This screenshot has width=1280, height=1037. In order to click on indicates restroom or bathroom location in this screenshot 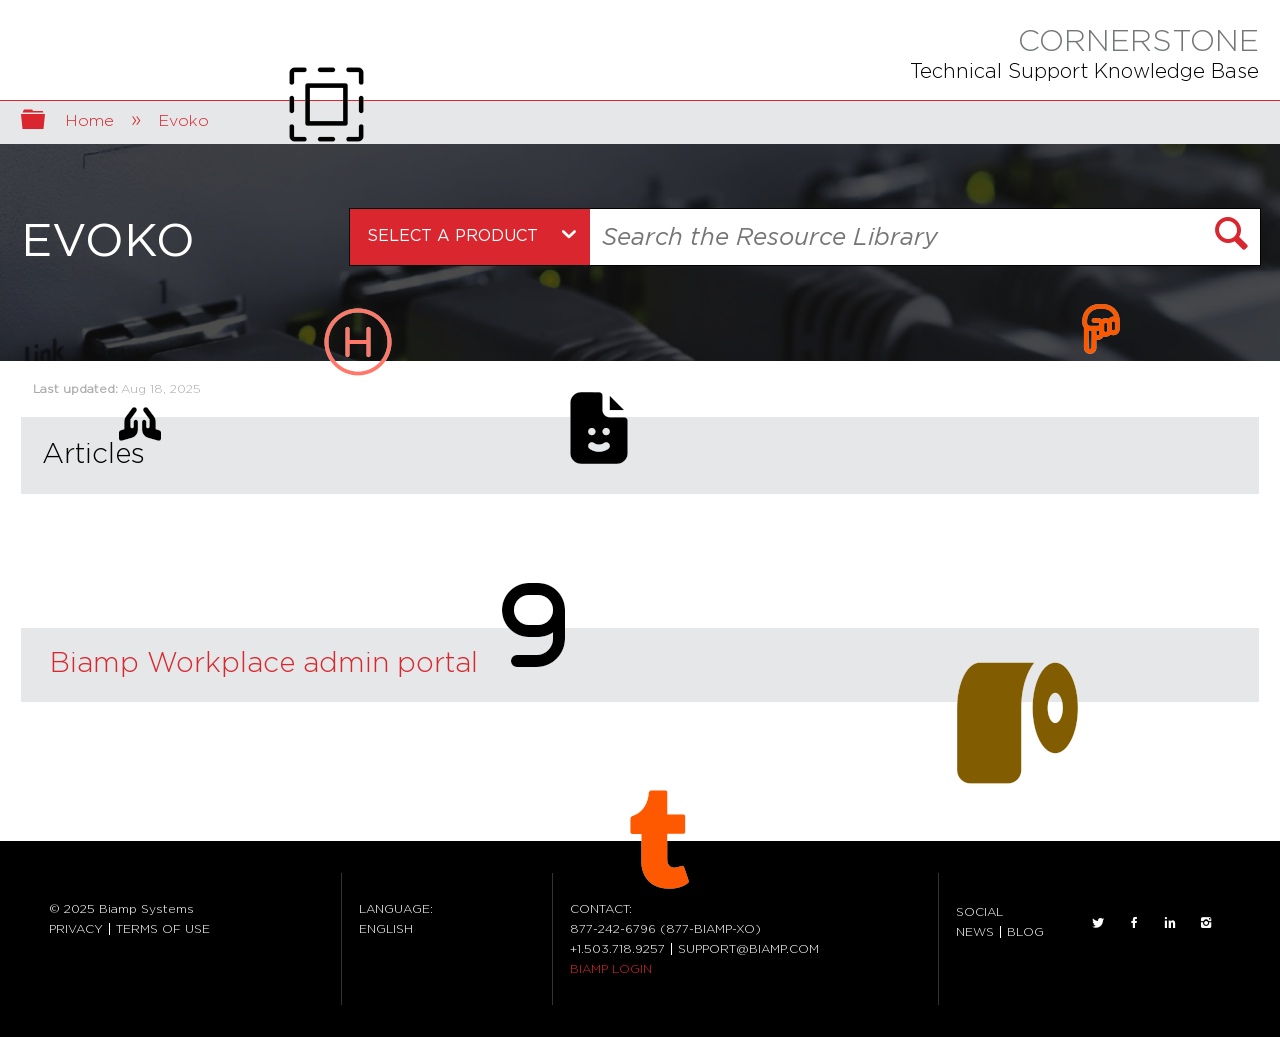, I will do `click(1017, 715)`.